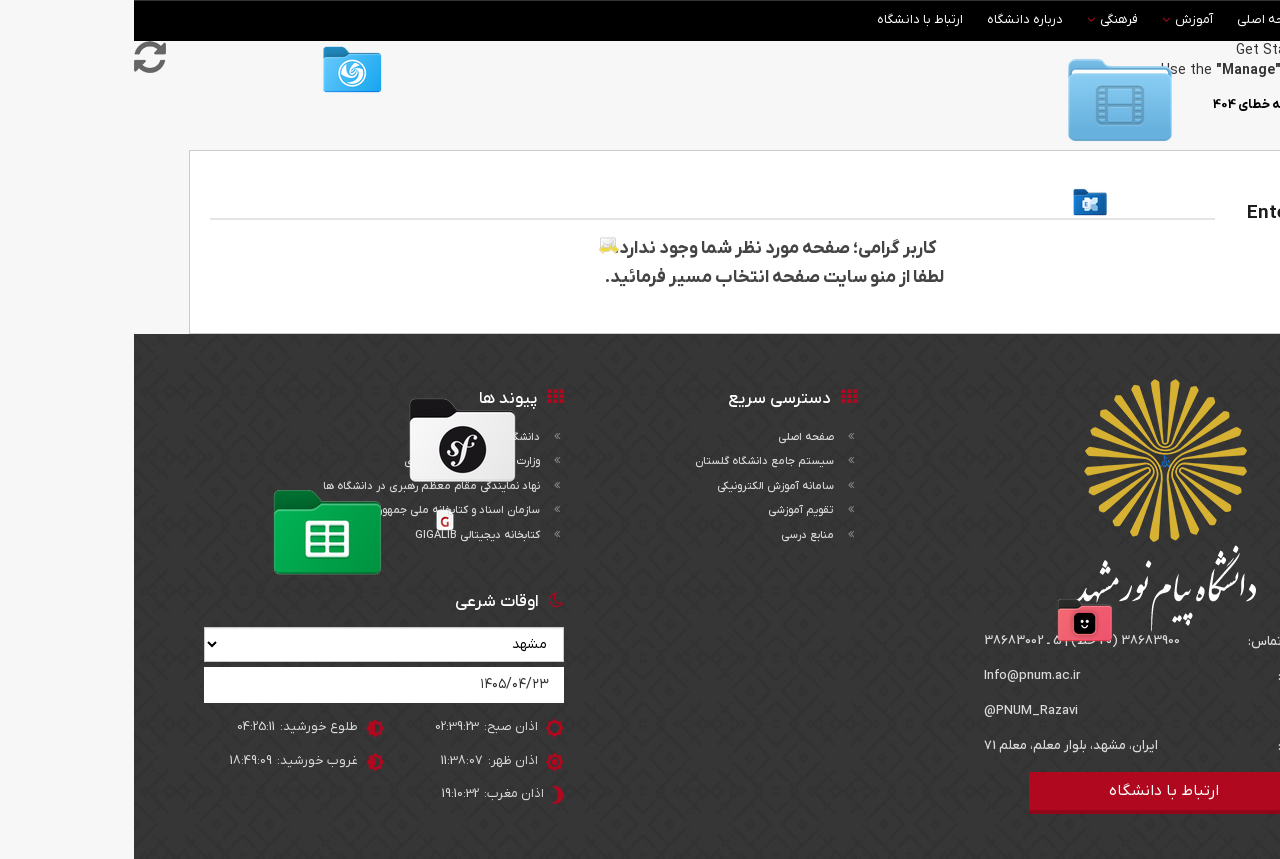  What do you see at coordinates (445, 520) in the screenshot?
I see `a g-code file for 3D printing or CNC machining` at bounding box center [445, 520].